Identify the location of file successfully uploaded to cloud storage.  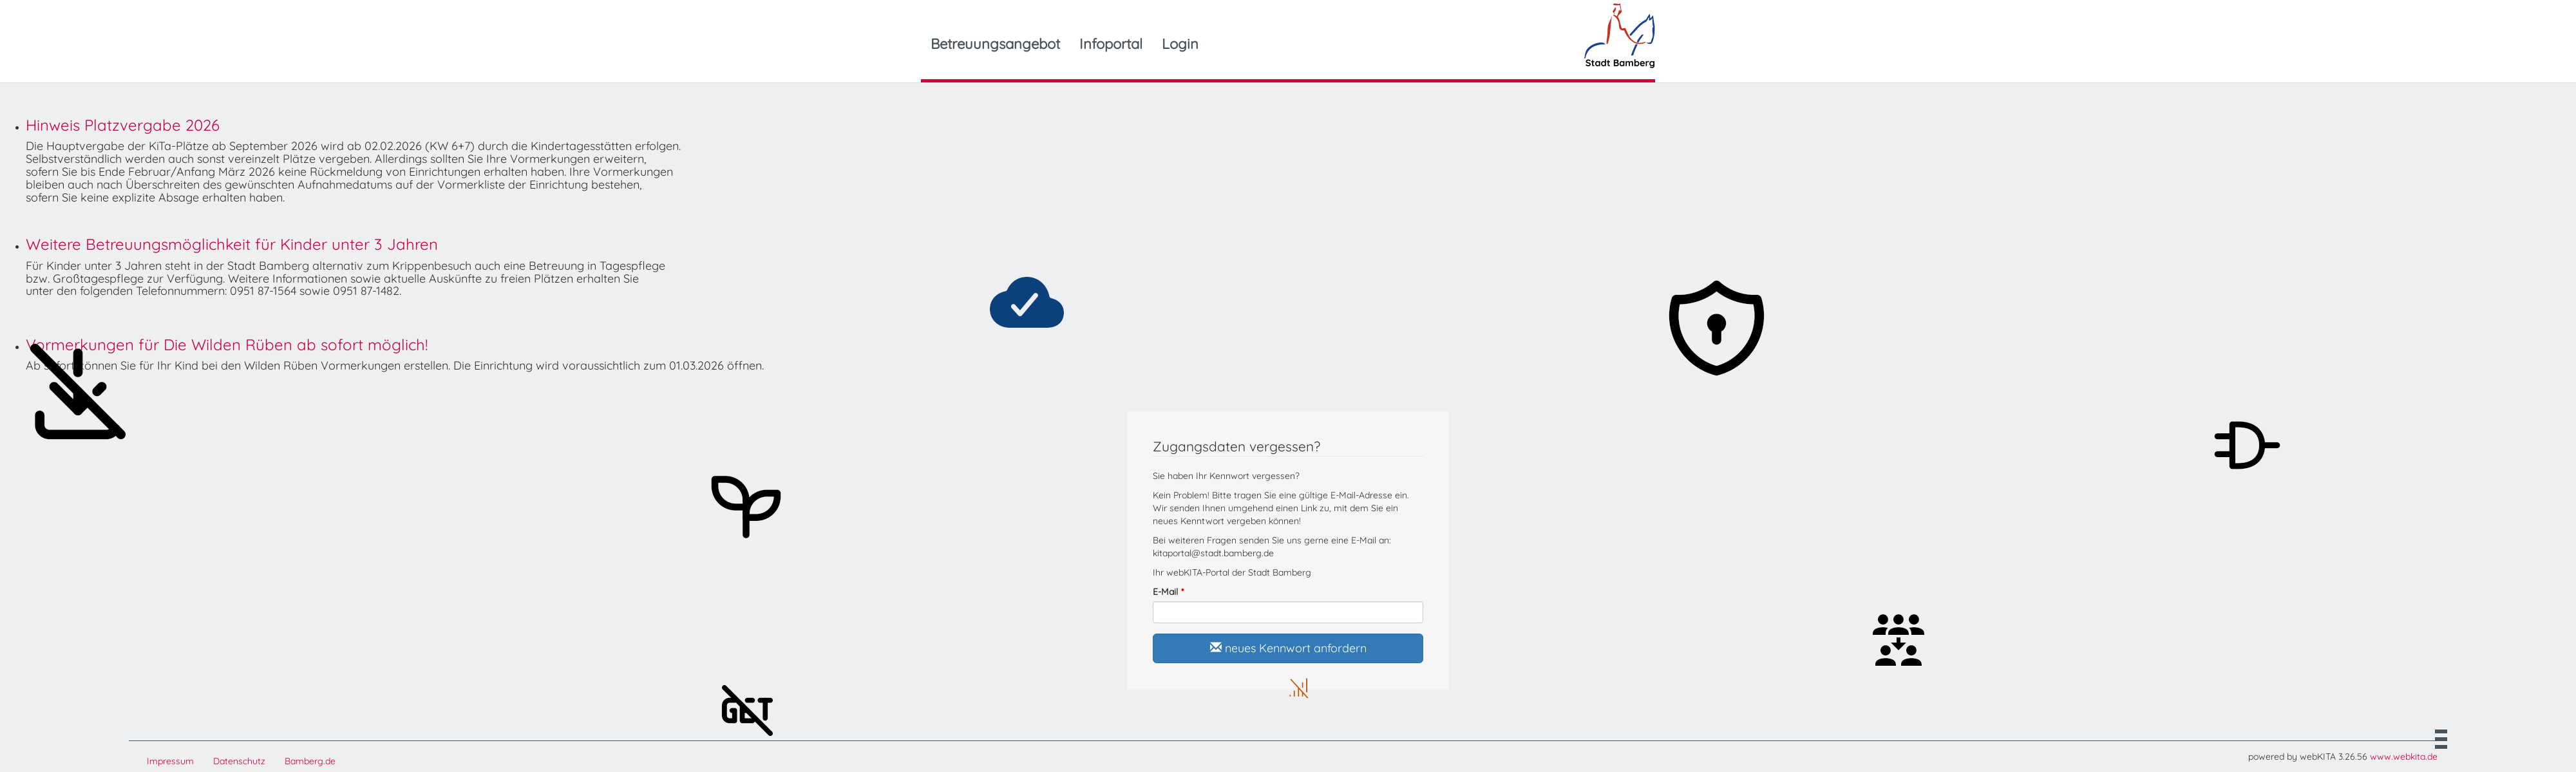
(1027, 302).